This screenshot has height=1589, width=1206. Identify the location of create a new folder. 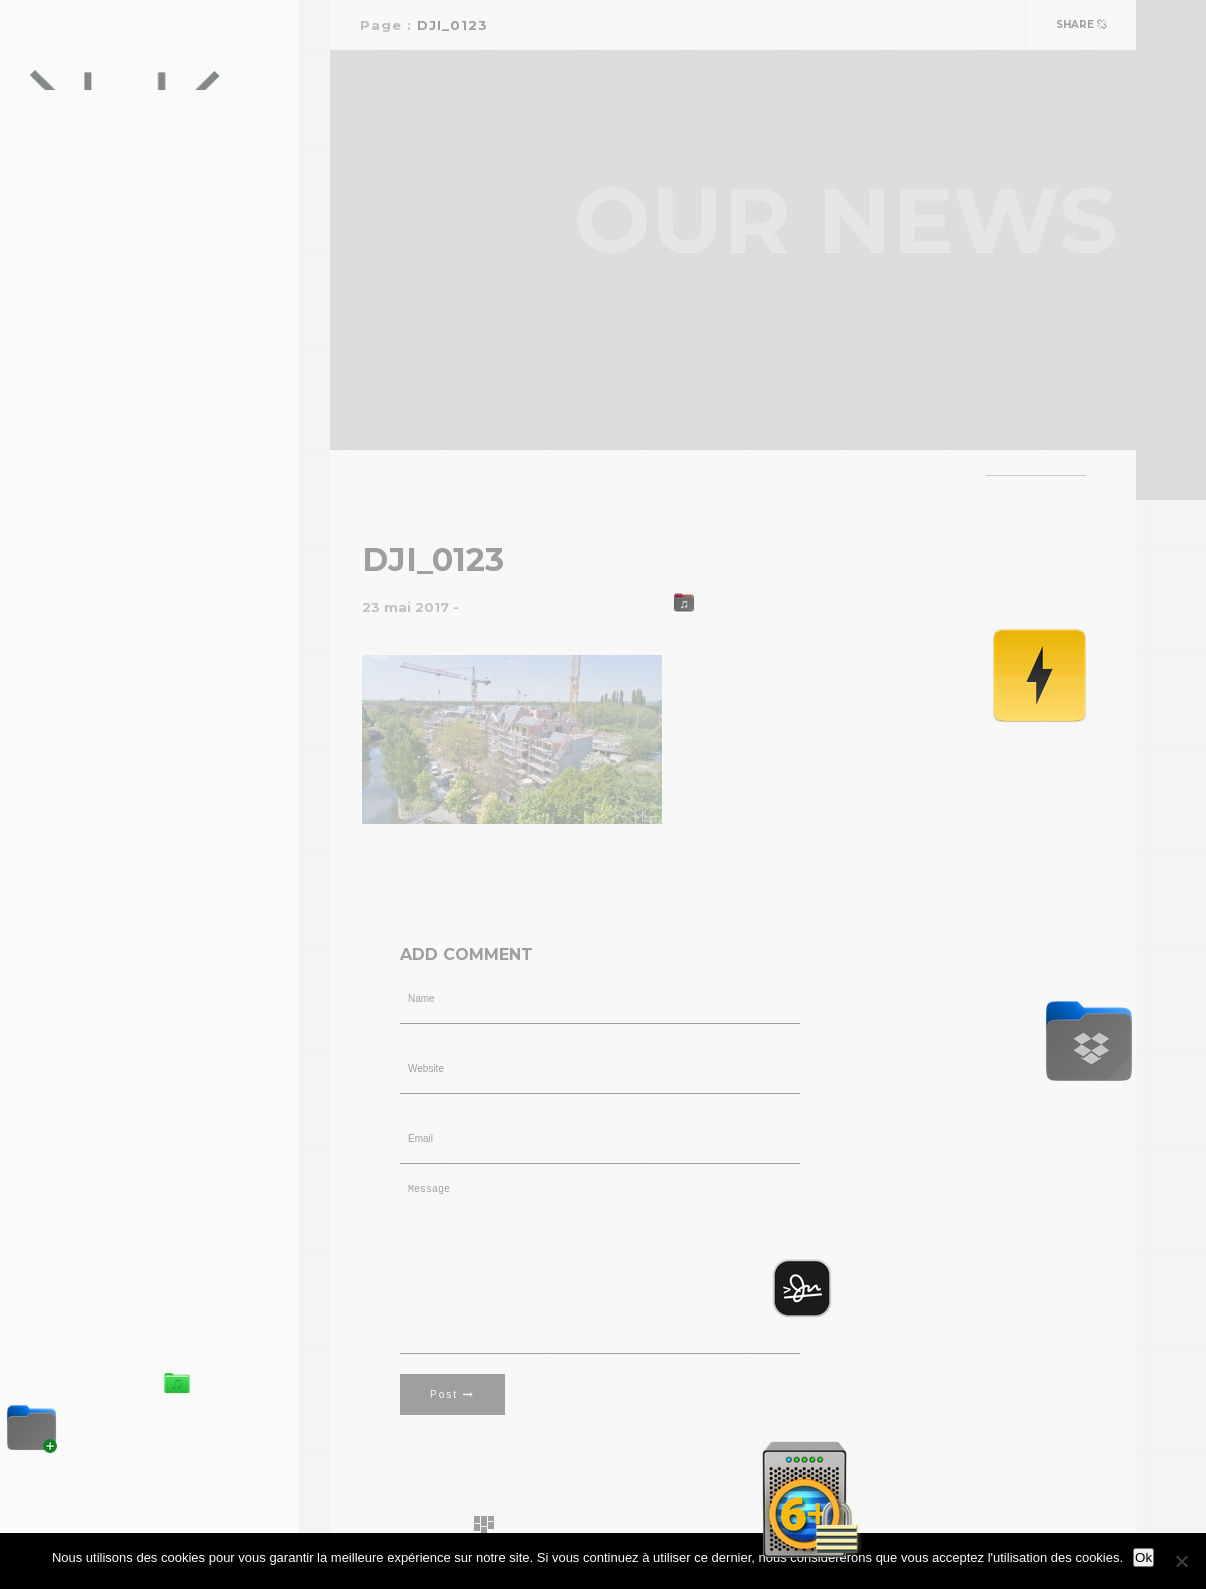
(31, 1427).